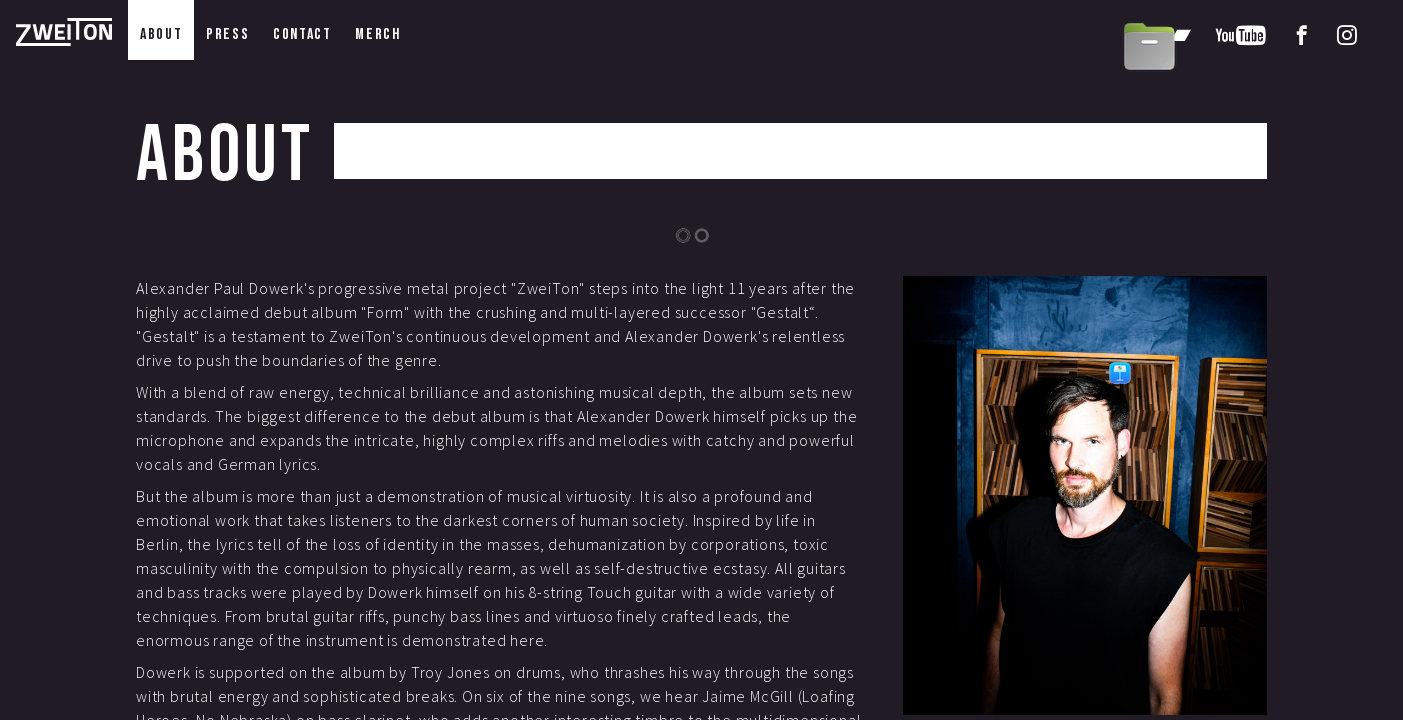  I want to click on open LibreOffice Writer document editor, so click(1120, 373).